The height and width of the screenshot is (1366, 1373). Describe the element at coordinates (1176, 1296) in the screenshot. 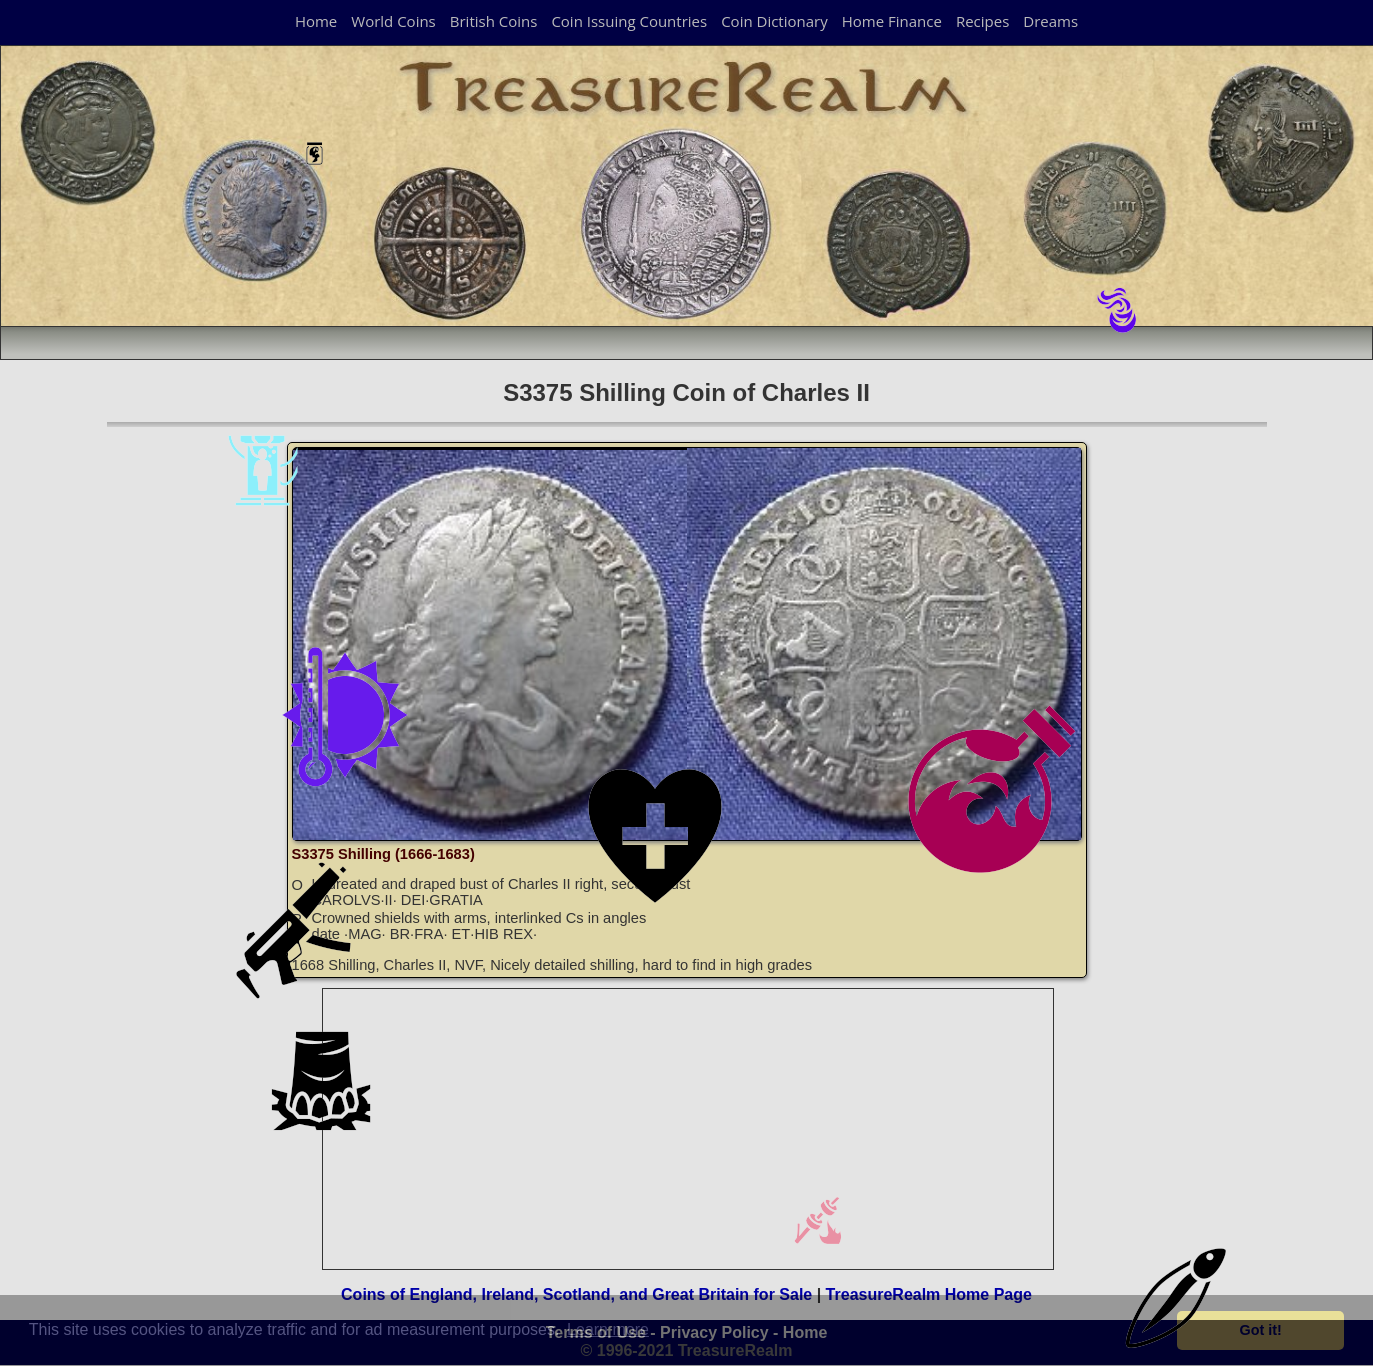

I see `indicates early stage or growth phase in a game` at that location.